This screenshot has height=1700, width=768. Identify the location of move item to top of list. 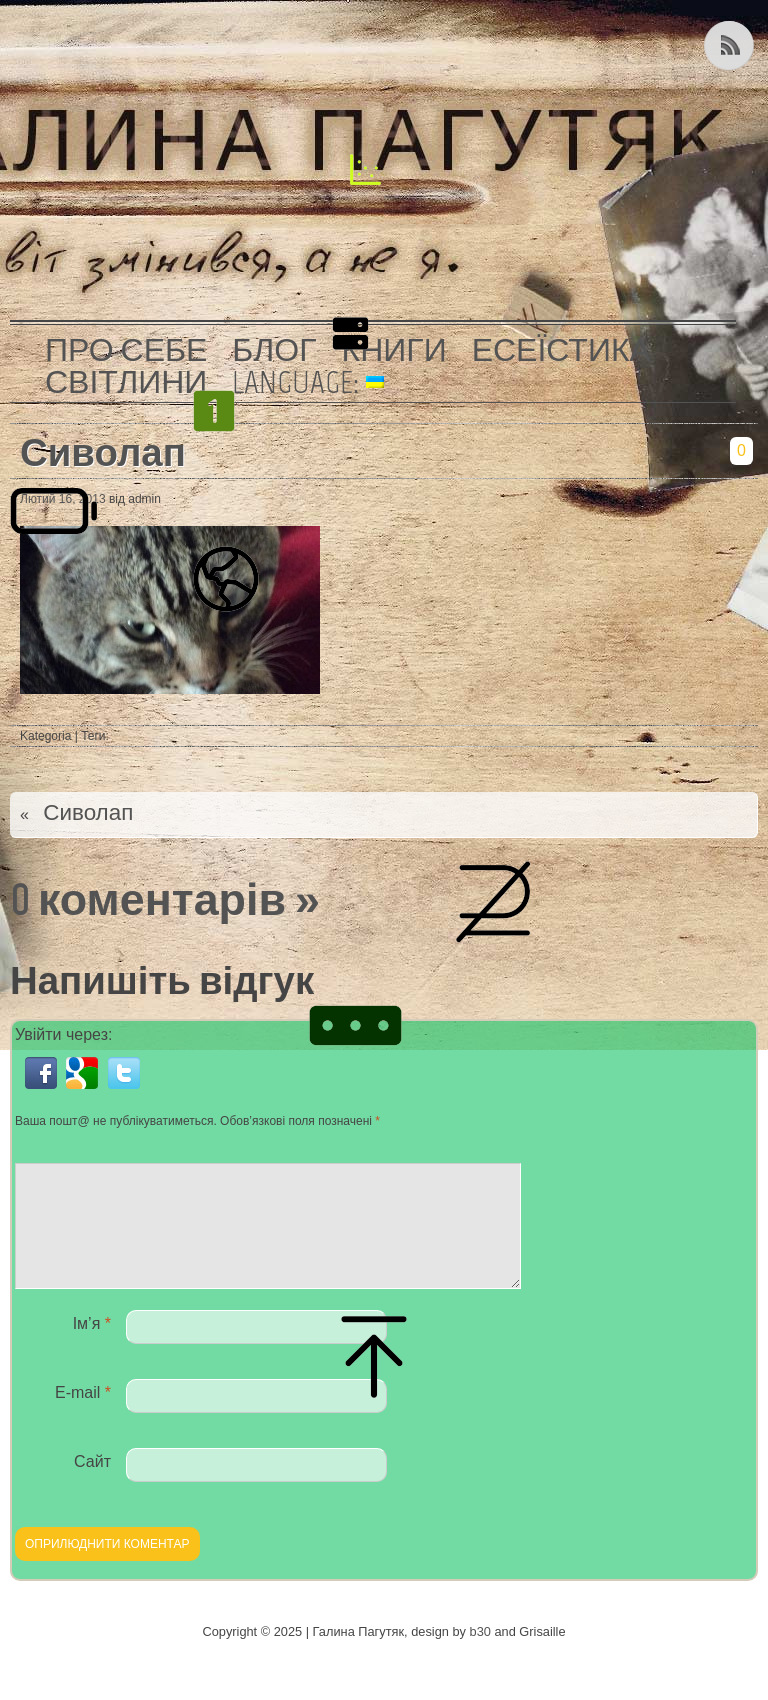
(374, 1357).